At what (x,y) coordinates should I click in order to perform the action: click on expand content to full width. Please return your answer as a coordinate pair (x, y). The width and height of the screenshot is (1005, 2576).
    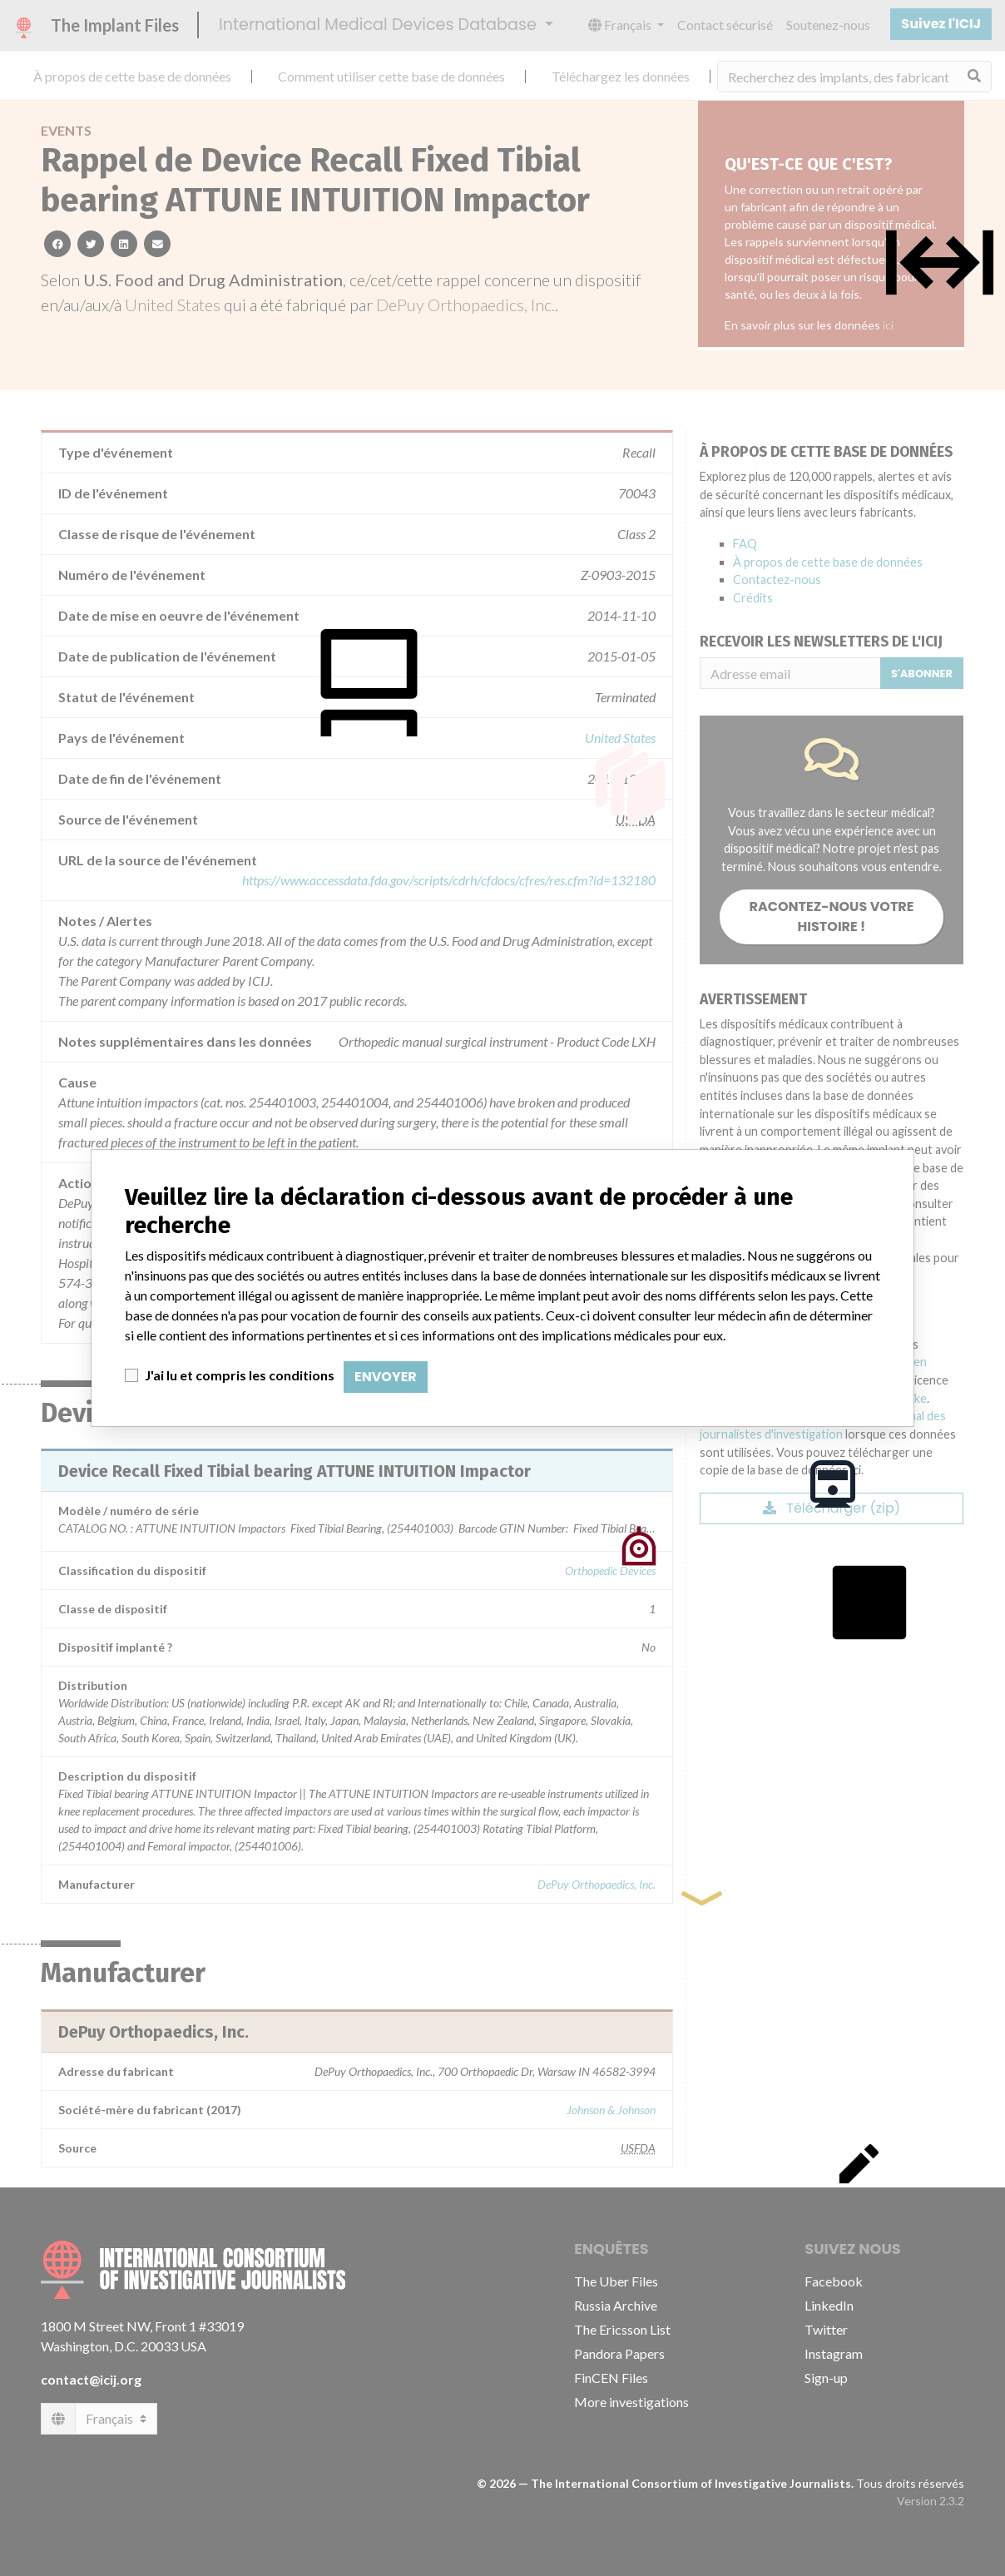
    Looking at the image, I should click on (939, 262).